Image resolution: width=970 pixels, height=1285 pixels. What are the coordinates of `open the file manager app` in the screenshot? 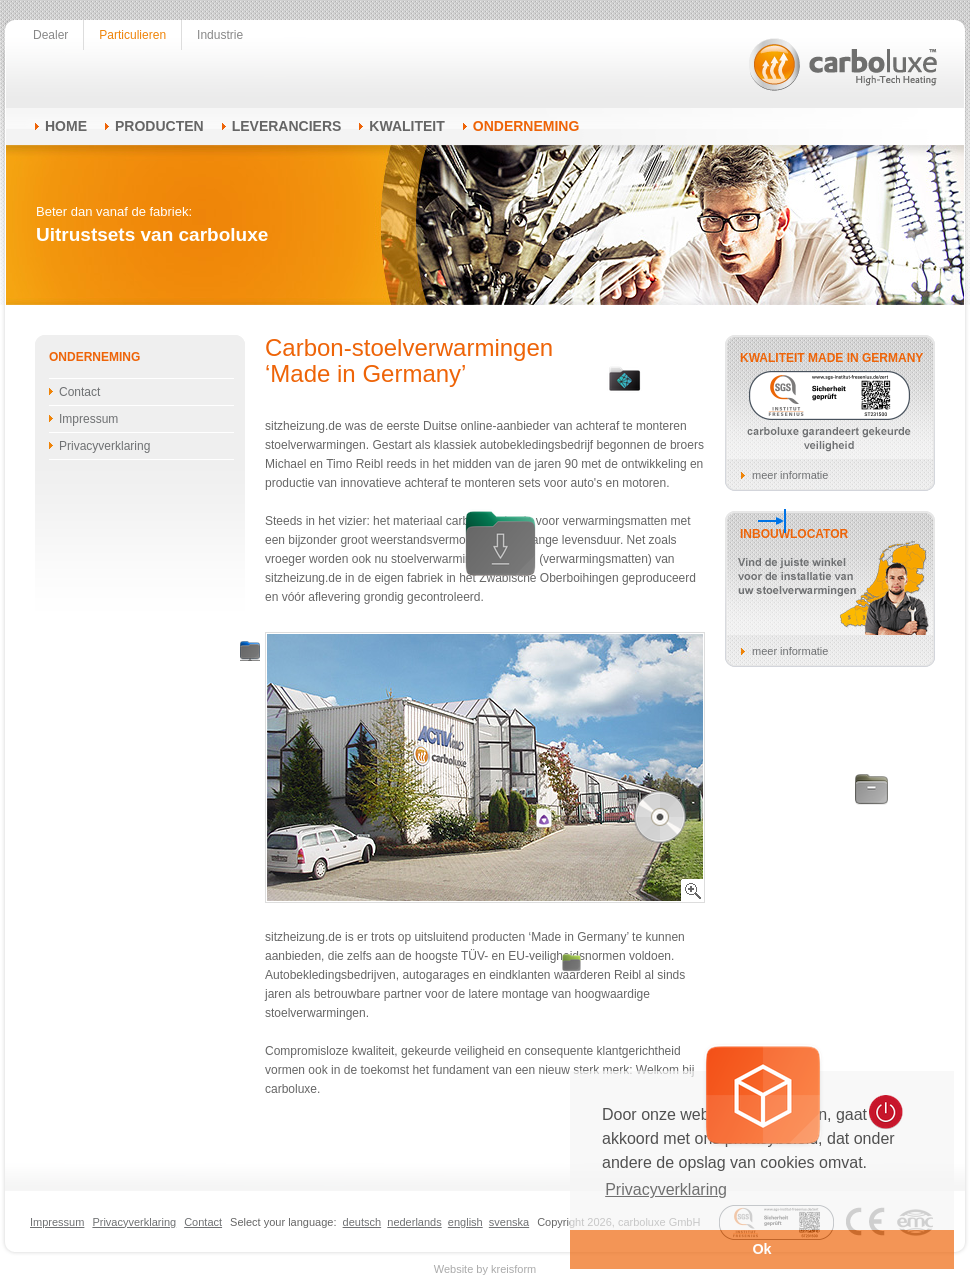 It's located at (871, 788).